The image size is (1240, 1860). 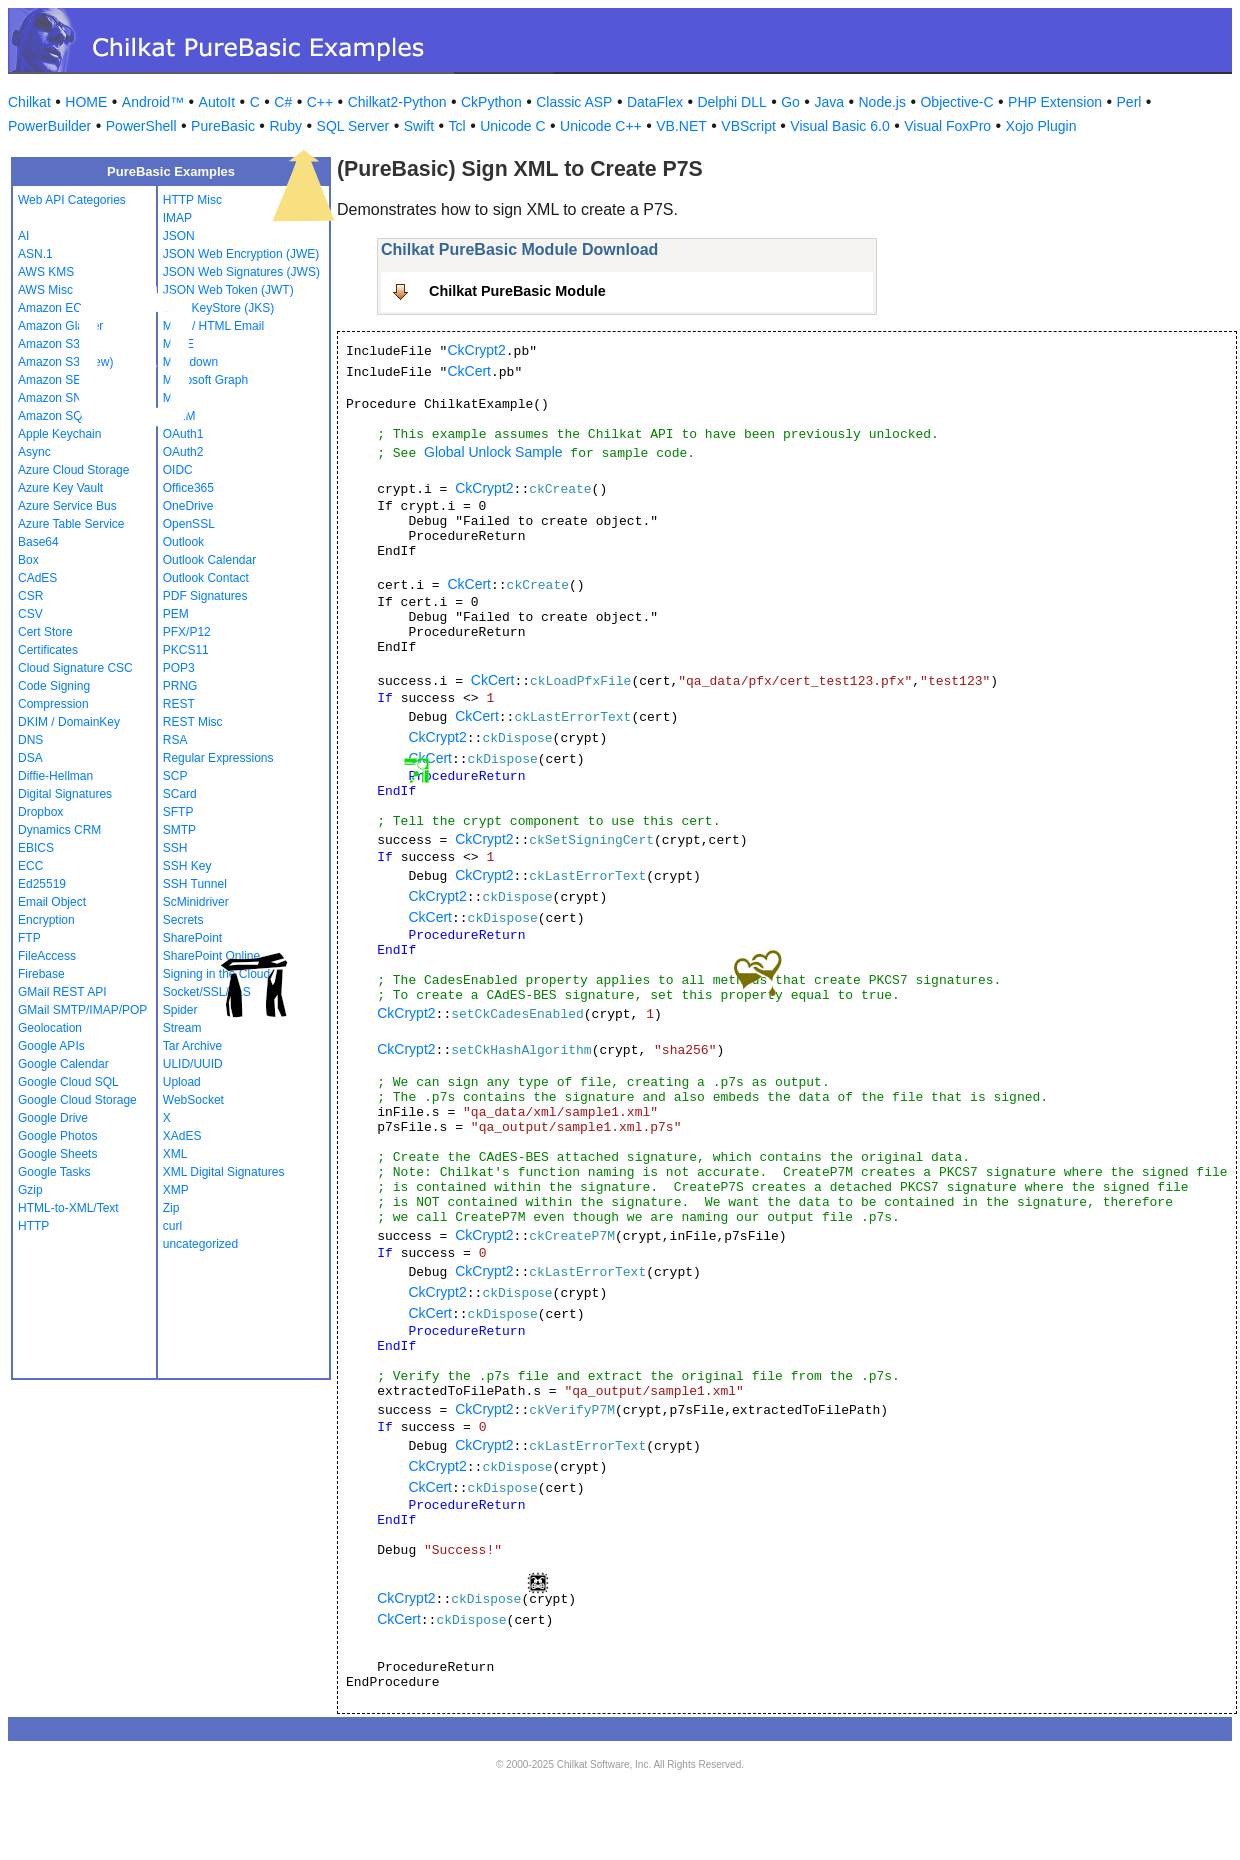 What do you see at coordinates (758, 972) in the screenshot?
I see `transfer health or life points between characters` at bounding box center [758, 972].